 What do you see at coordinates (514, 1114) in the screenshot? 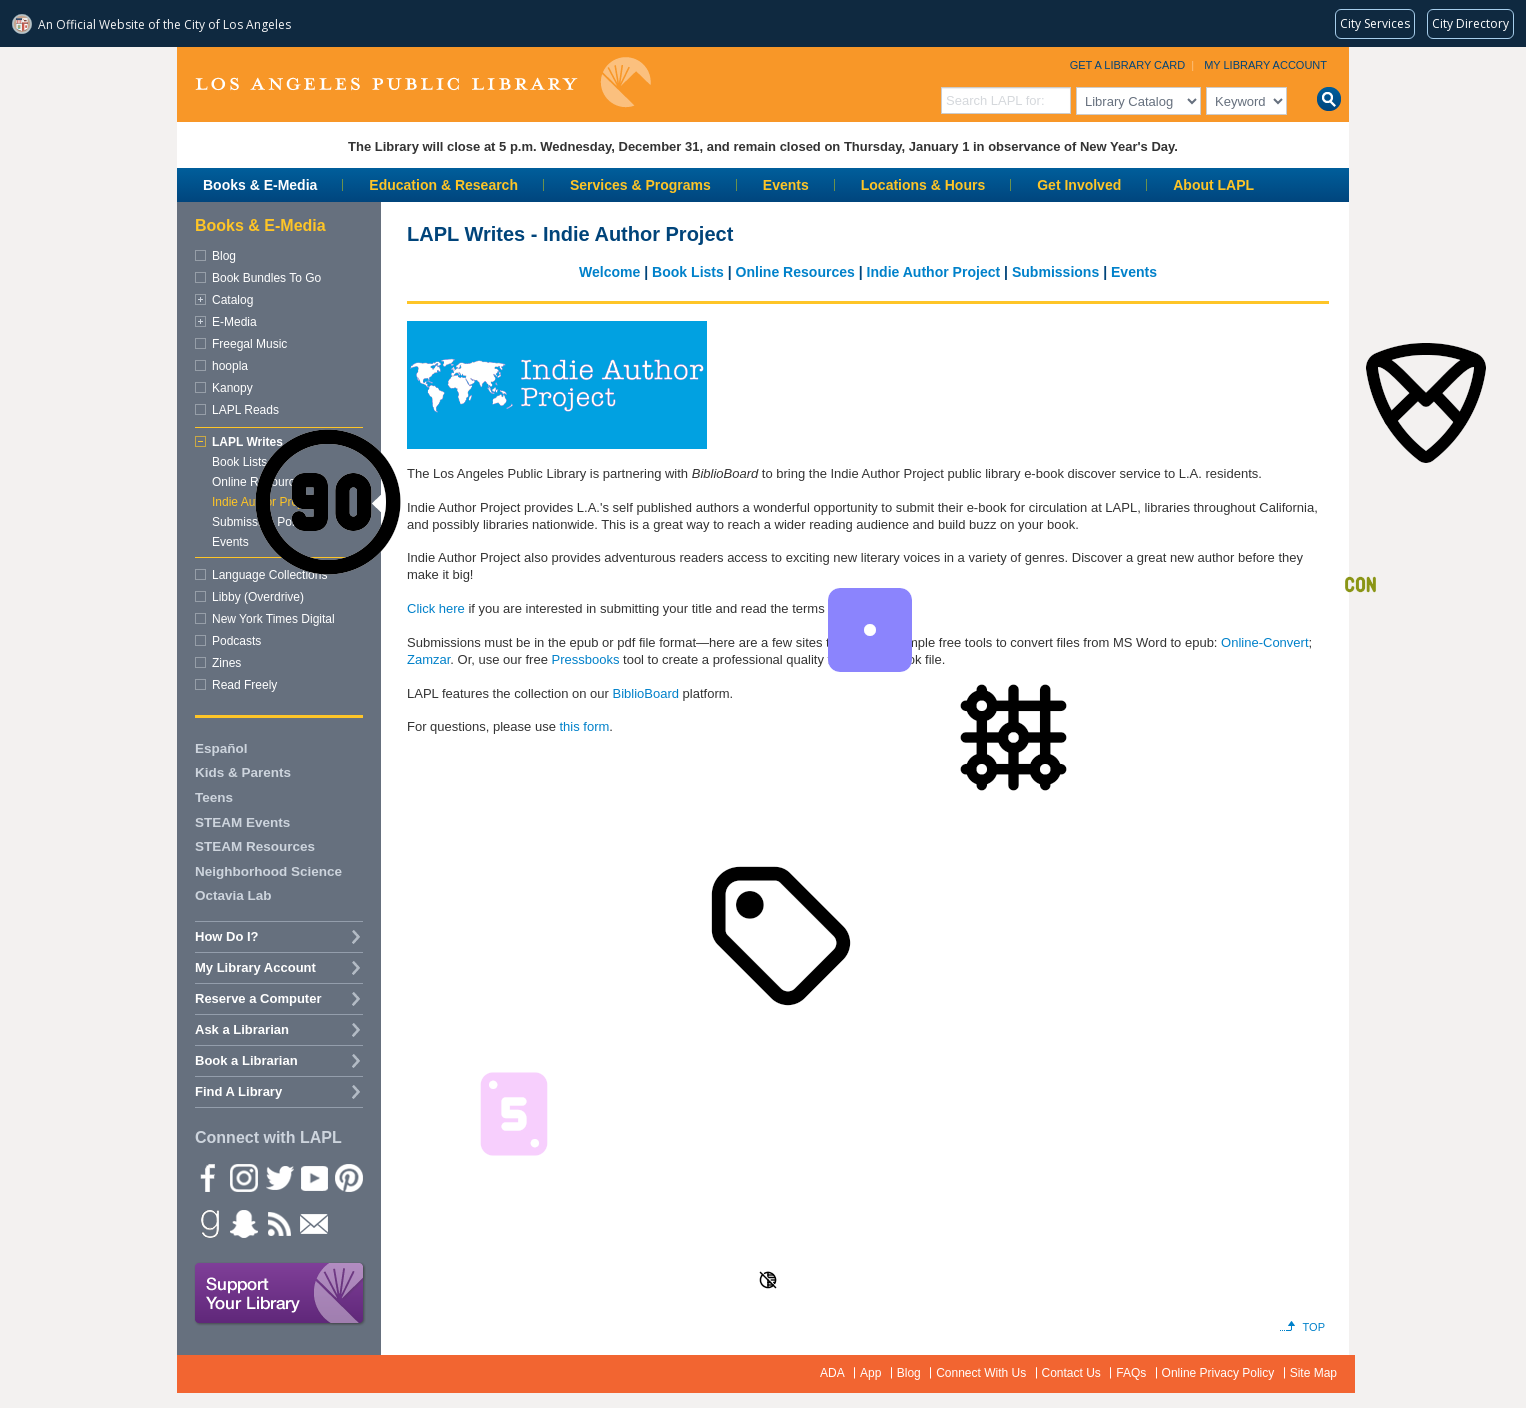
I see `select the five card in a card game` at bounding box center [514, 1114].